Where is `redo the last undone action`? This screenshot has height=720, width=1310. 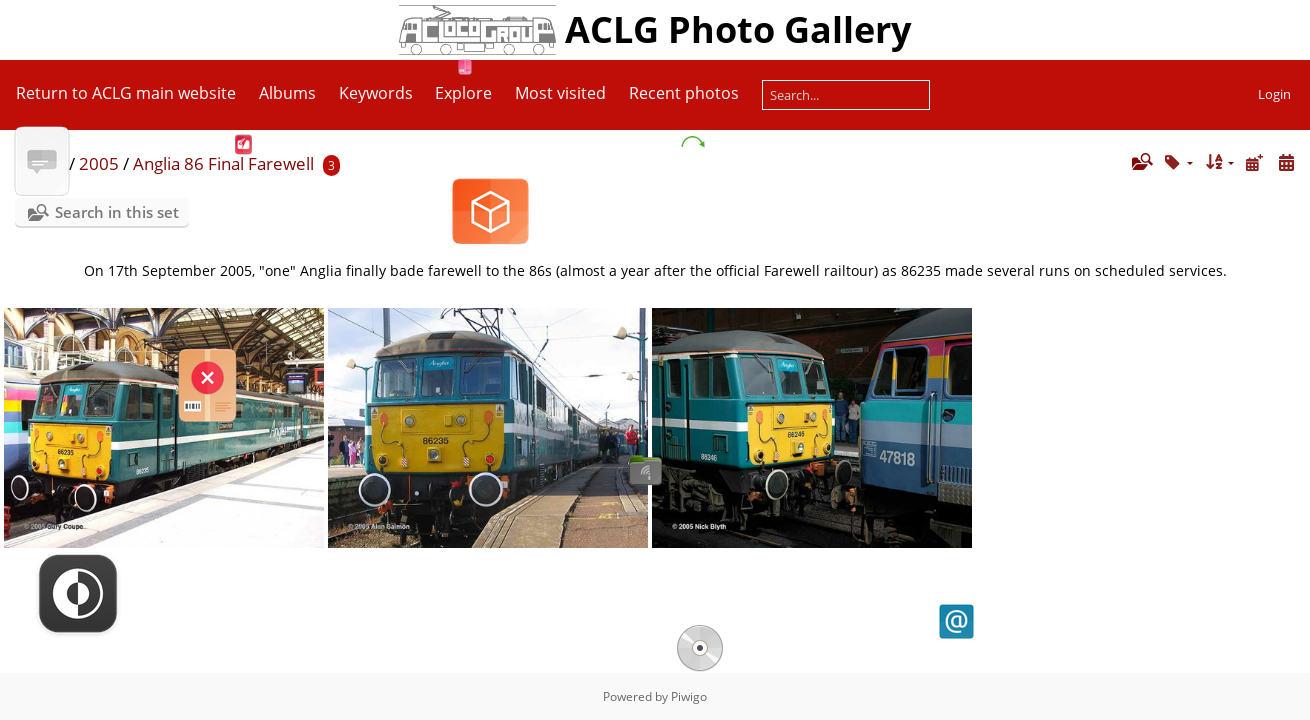
redo the last undone action is located at coordinates (692, 141).